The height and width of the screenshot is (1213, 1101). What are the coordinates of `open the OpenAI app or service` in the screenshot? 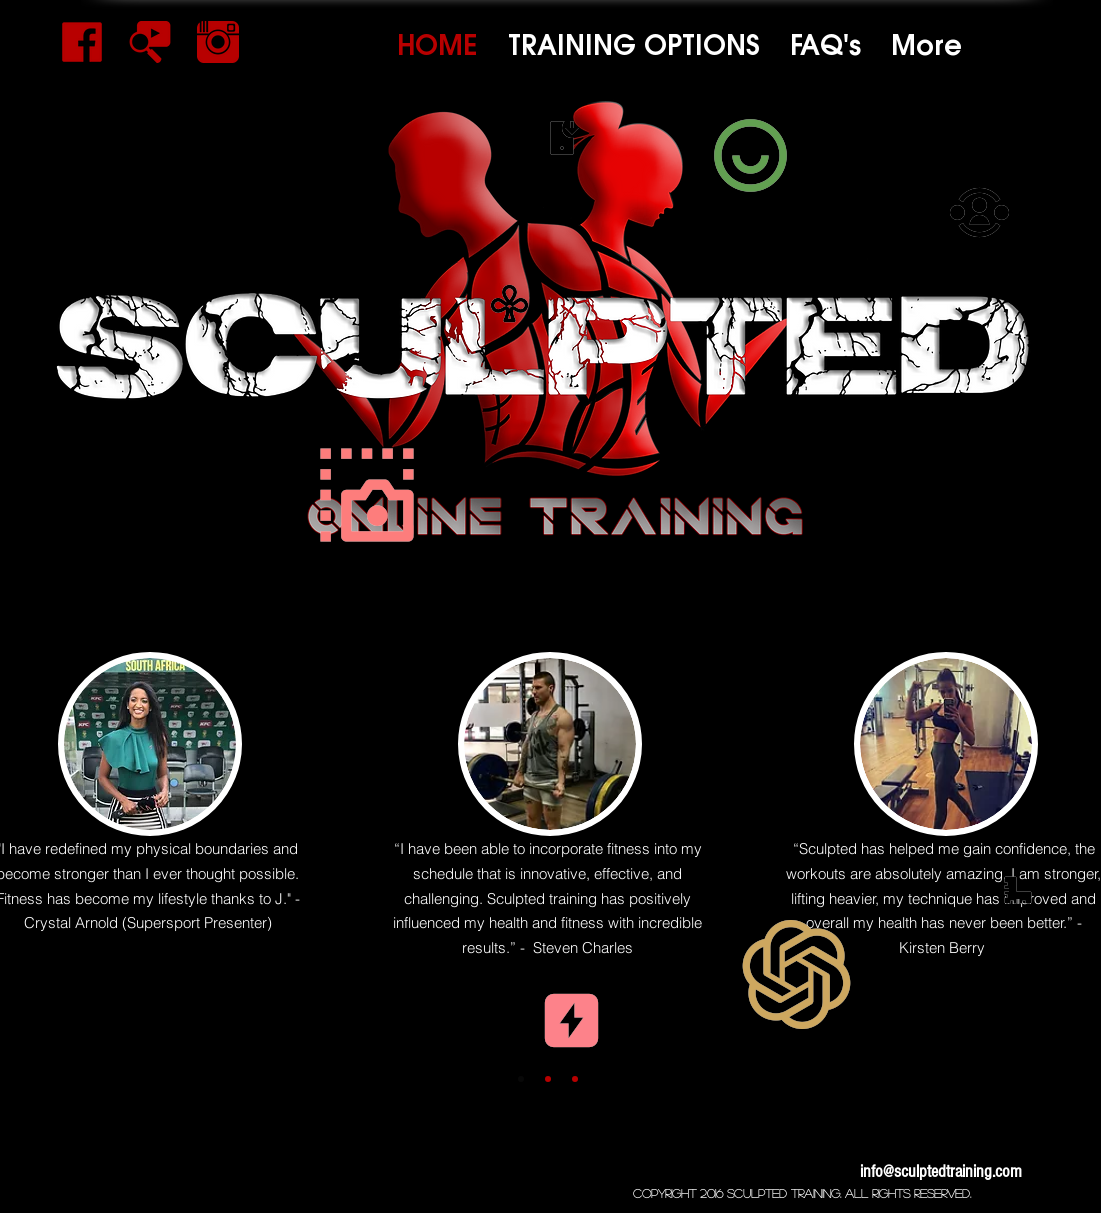 It's located at (796, 974).